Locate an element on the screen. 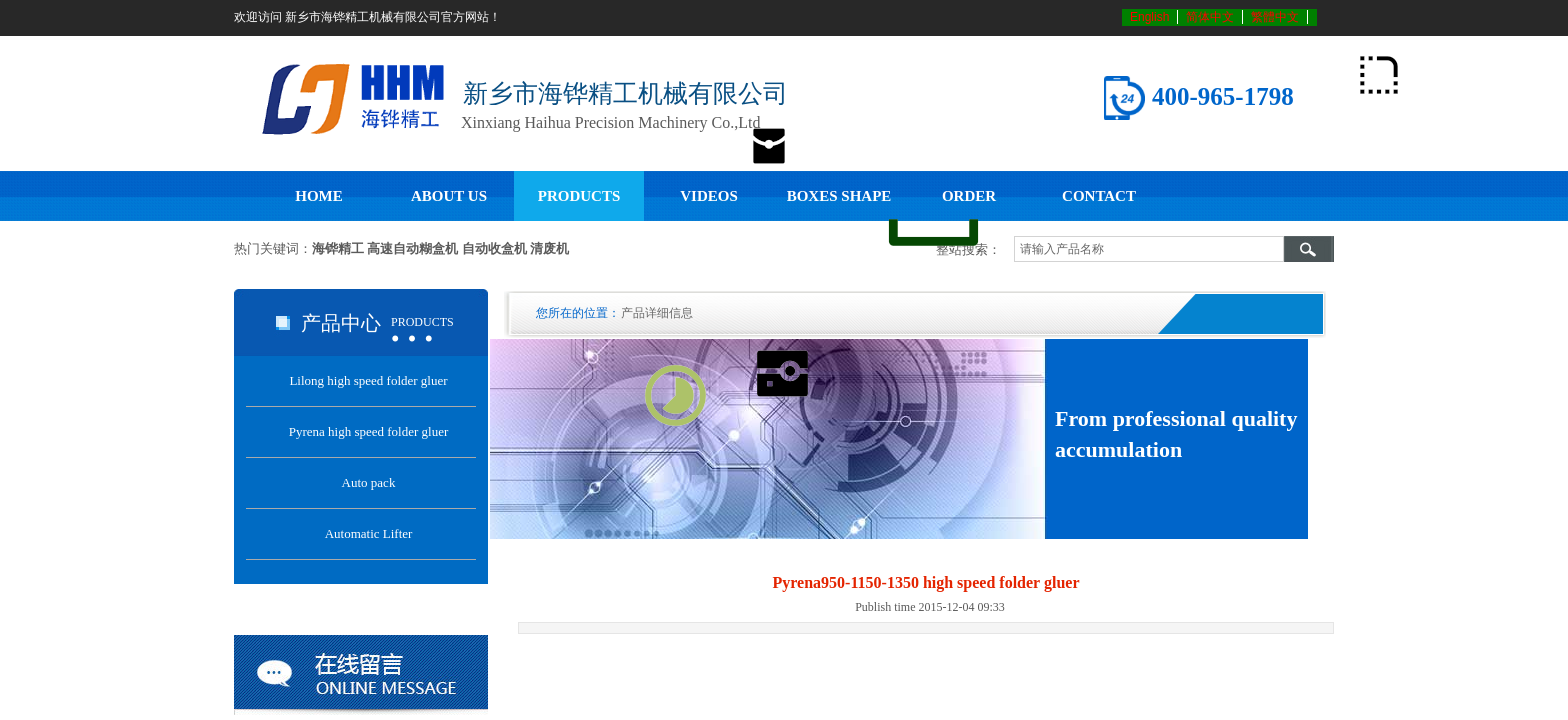 The height and width of the screenshot is (720, 1568). send a red packet or digital gift money is located at coordinates (769, 146).